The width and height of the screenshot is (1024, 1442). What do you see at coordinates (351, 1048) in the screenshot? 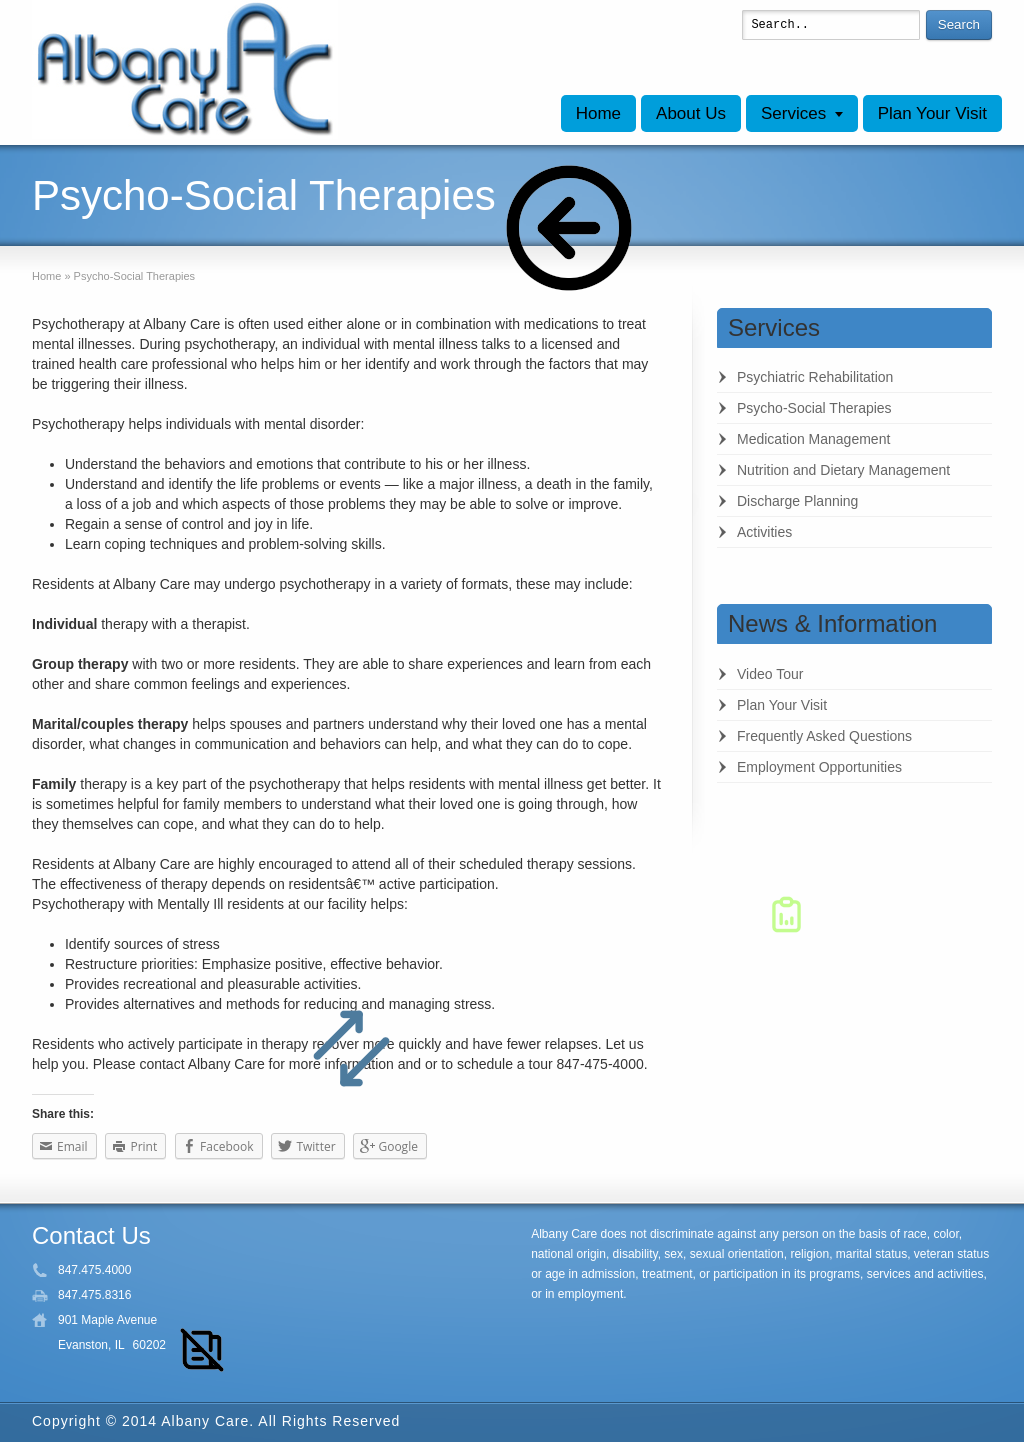
I see `resize element diagonally` at bounding box center [351, 1048].